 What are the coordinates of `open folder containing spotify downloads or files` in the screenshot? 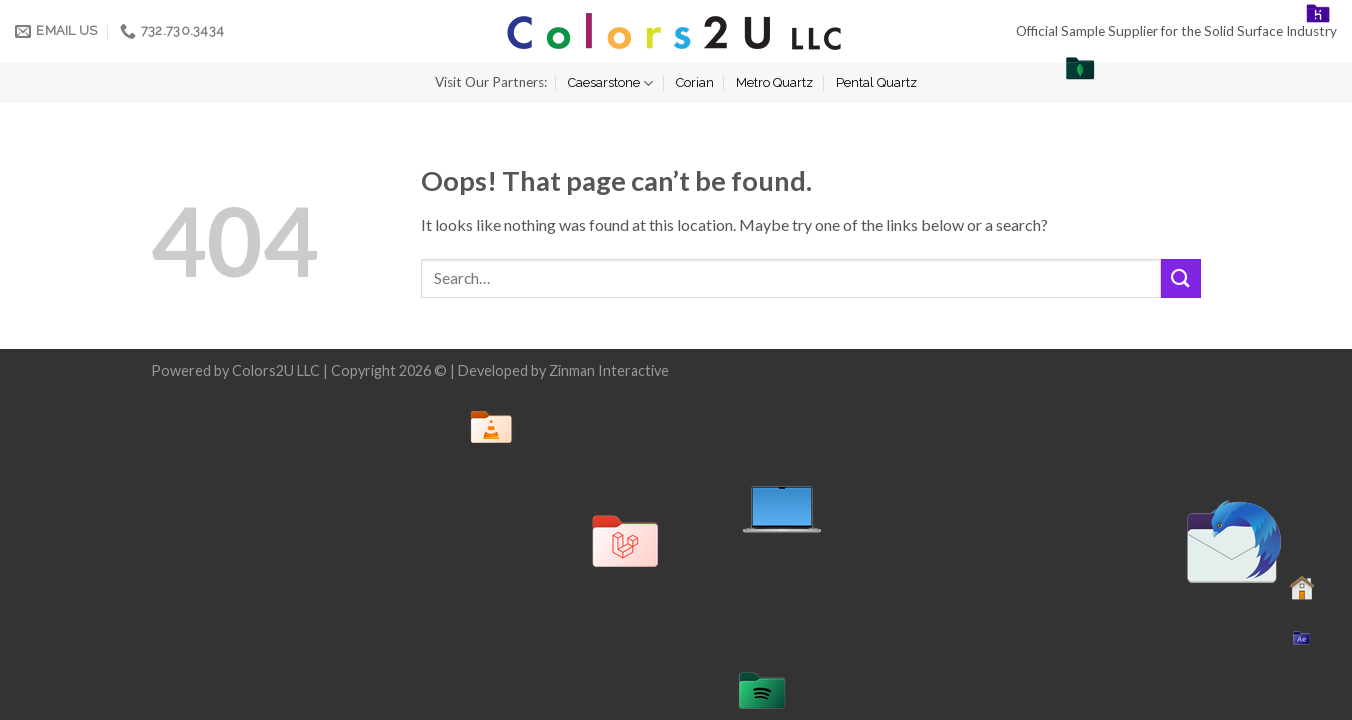 It's located at (762, 692).